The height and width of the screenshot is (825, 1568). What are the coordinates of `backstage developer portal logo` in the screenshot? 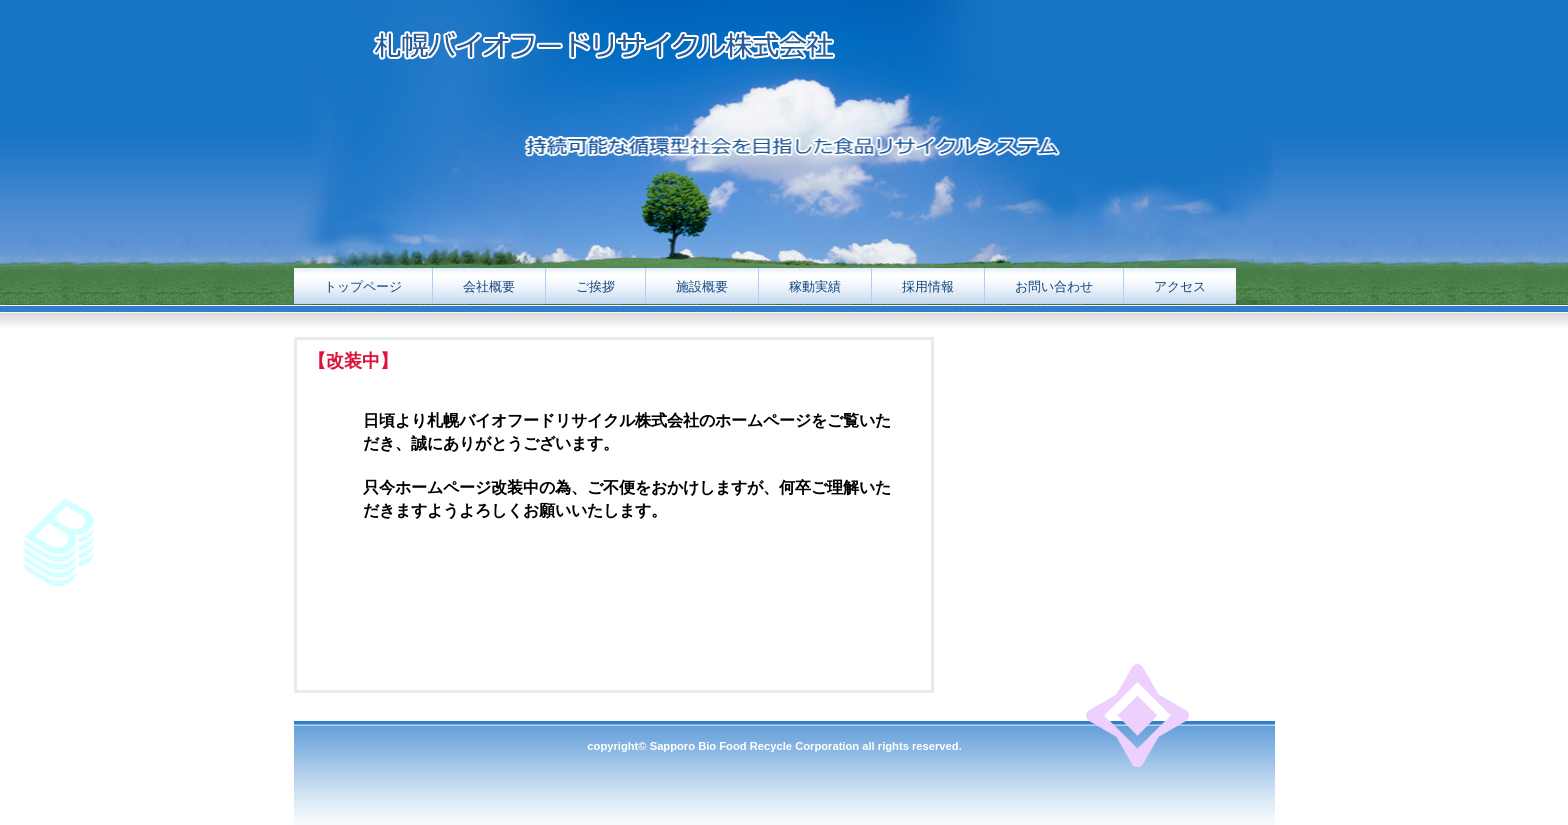 It's located at (59, 542).